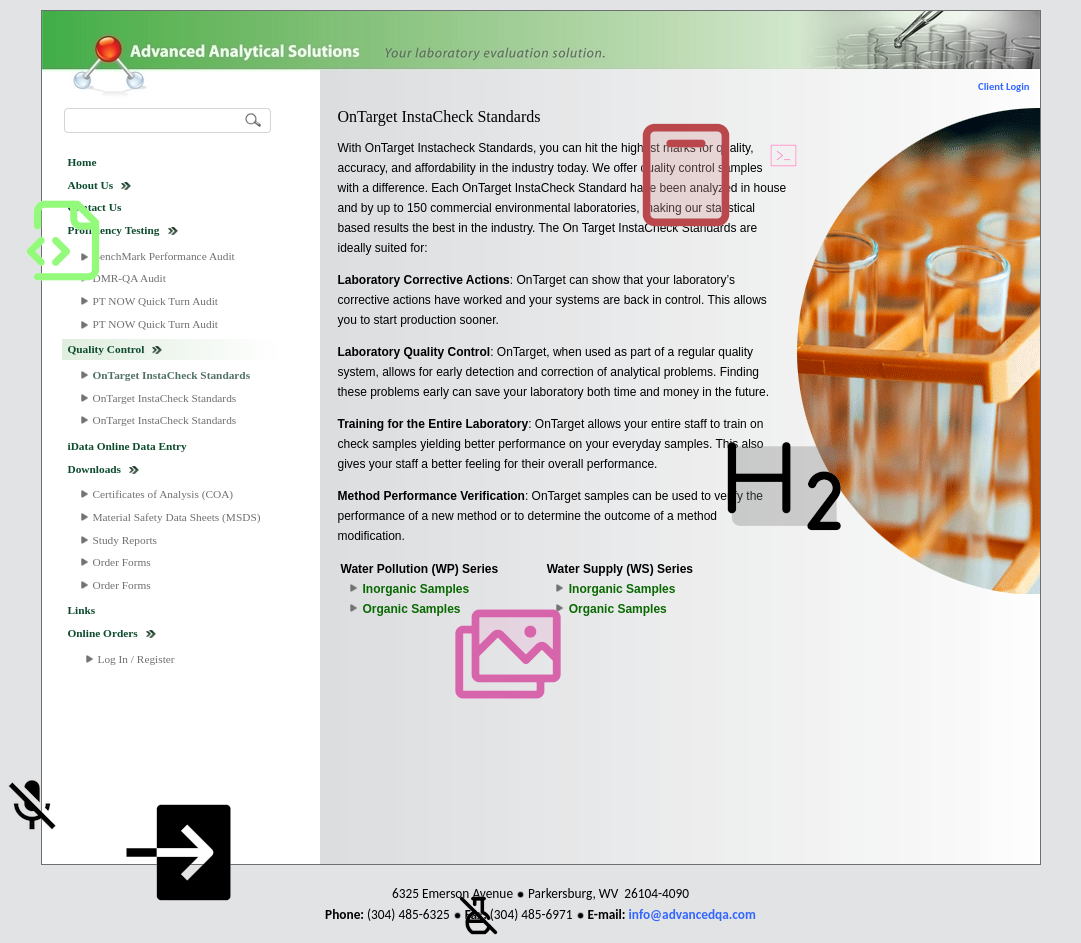 The image size is (1081, 943). Describe the element at coordinates (508, 654) in the screenshot. I see `view photo gallery or image library` at that location.